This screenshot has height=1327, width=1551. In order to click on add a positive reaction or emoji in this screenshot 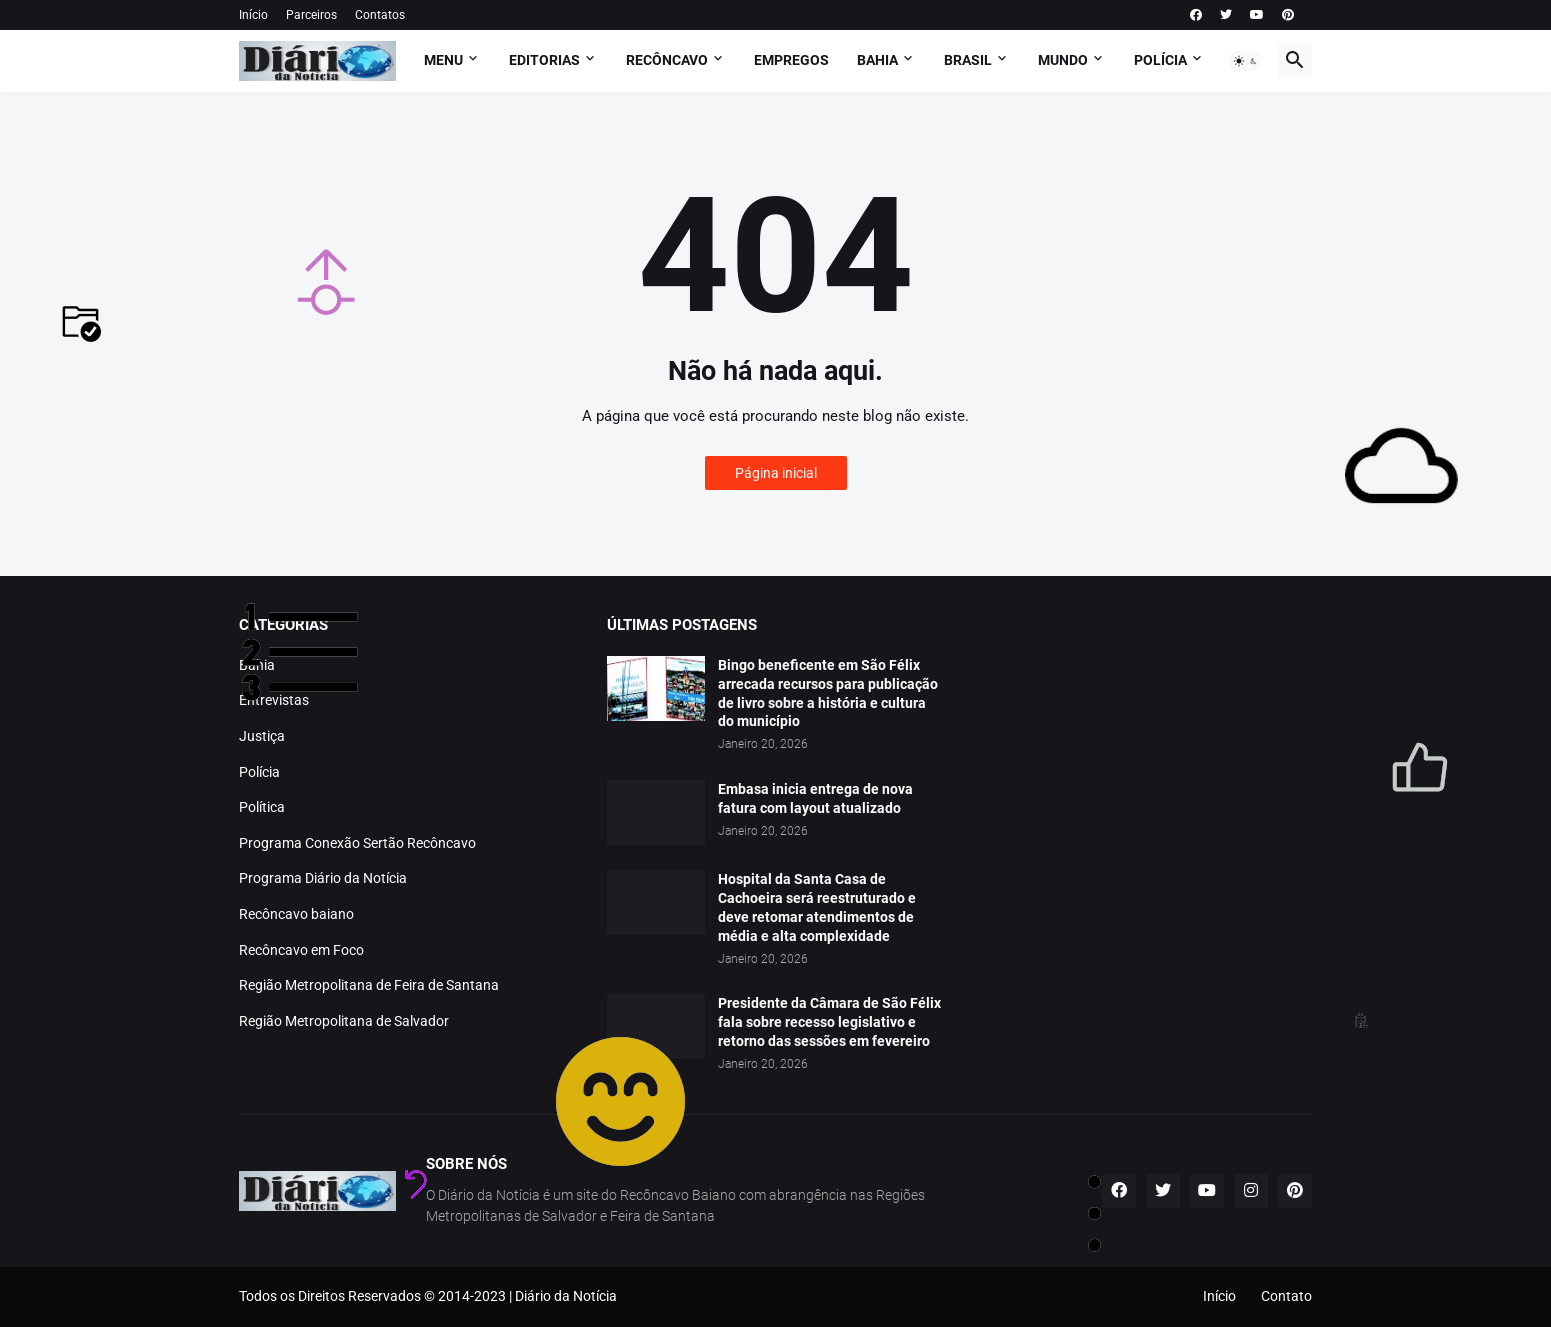, I will do `click(620, 1101)`.